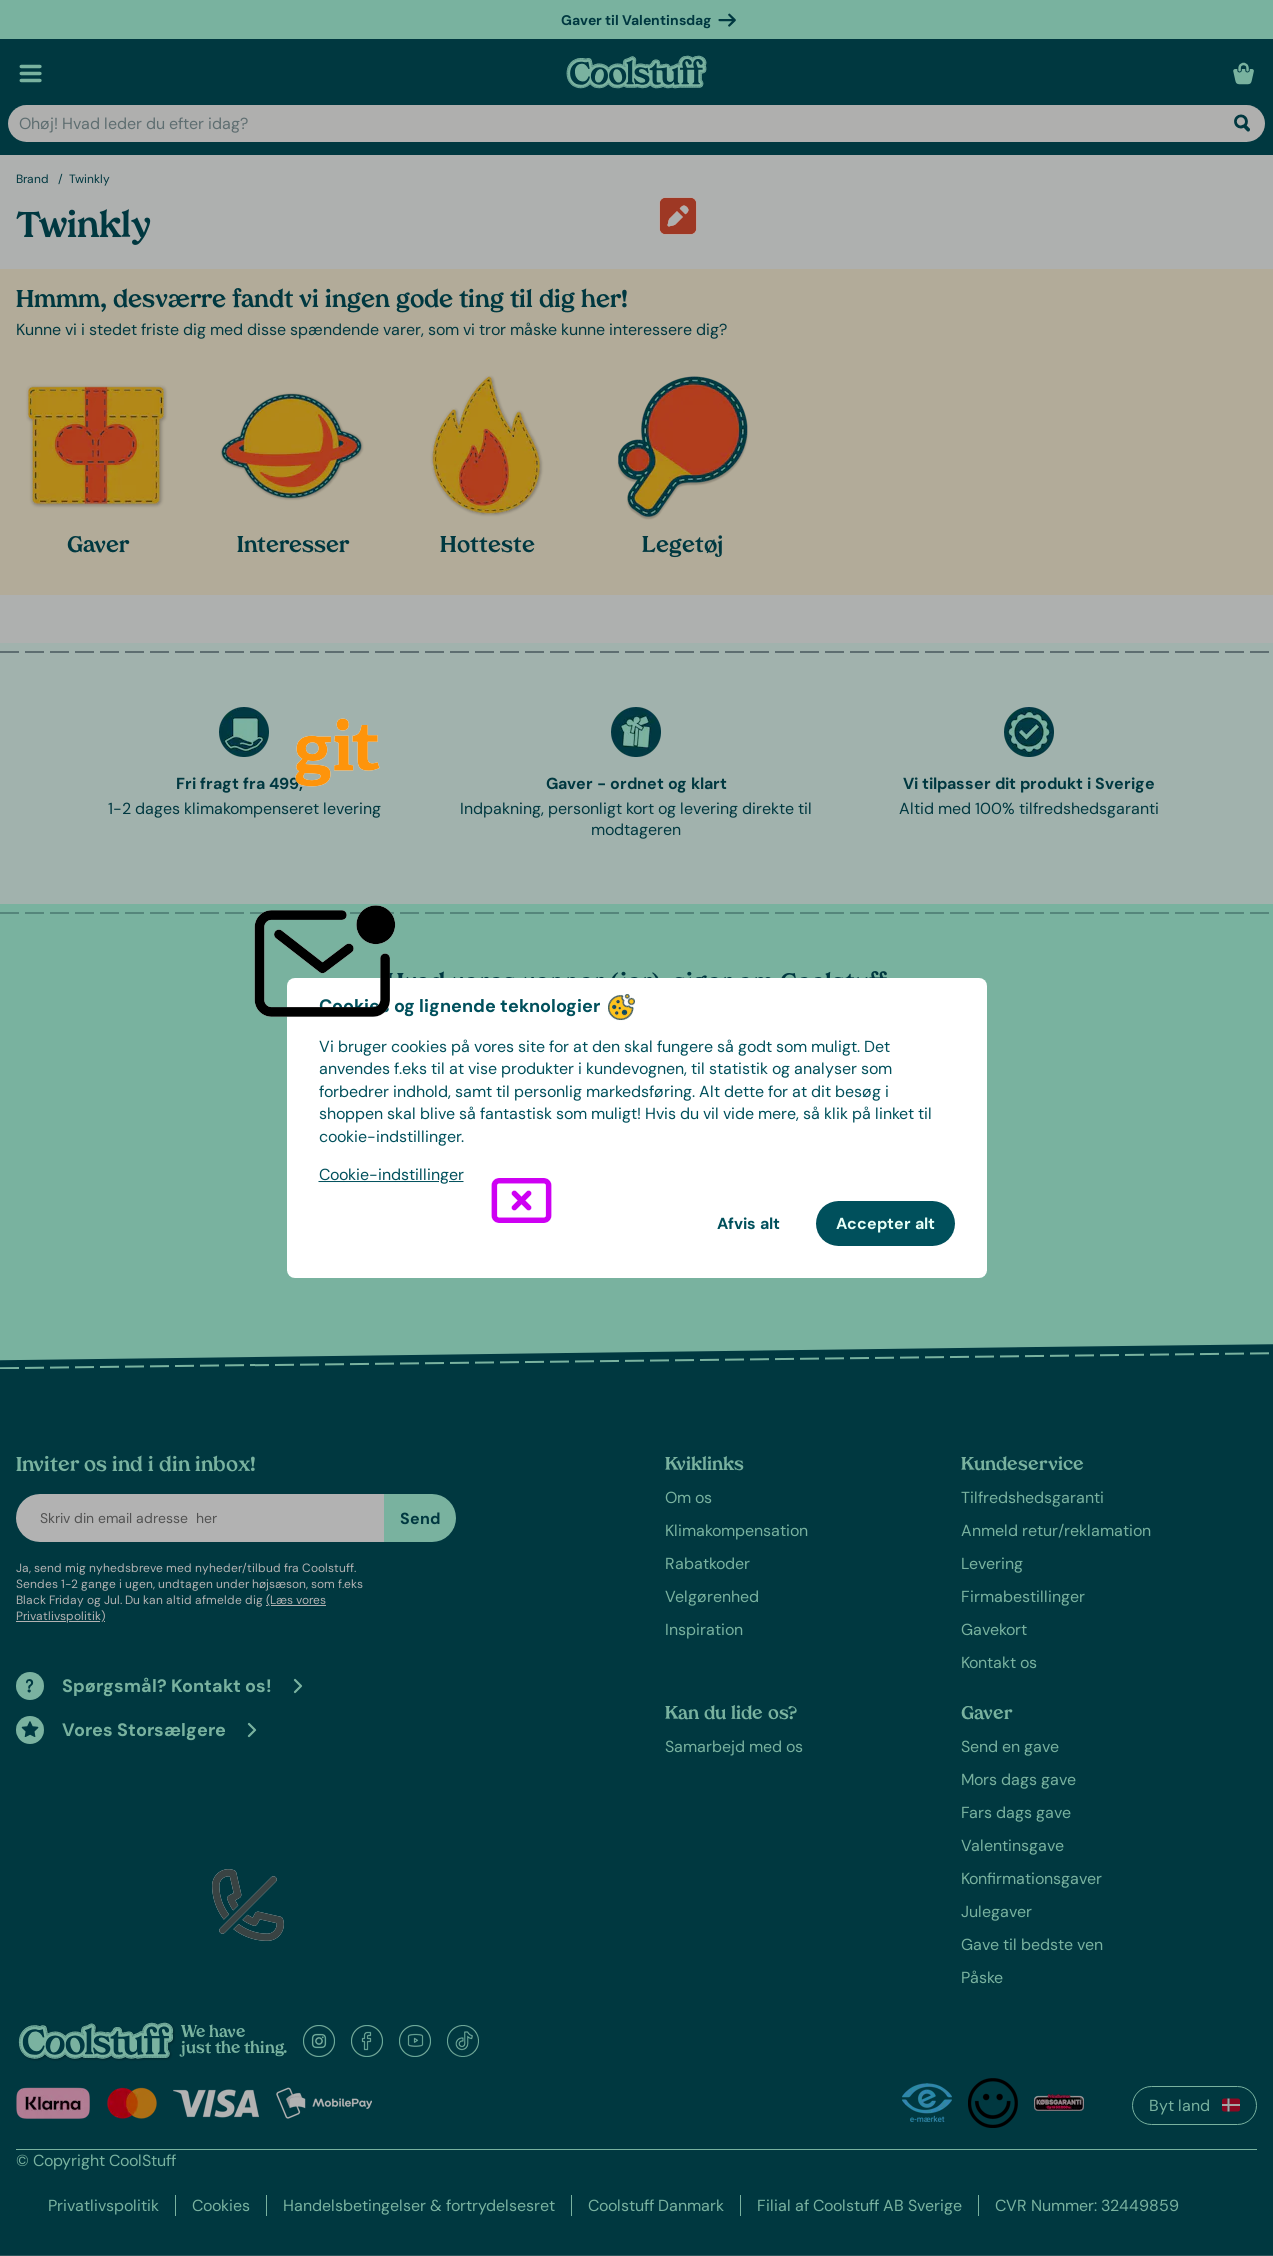 The image size is (1273, 2256). What do you see at coordinates (322, 963) in the screenshot?
I see `indicates unread email in inbox` at bounding box center [322, 963].